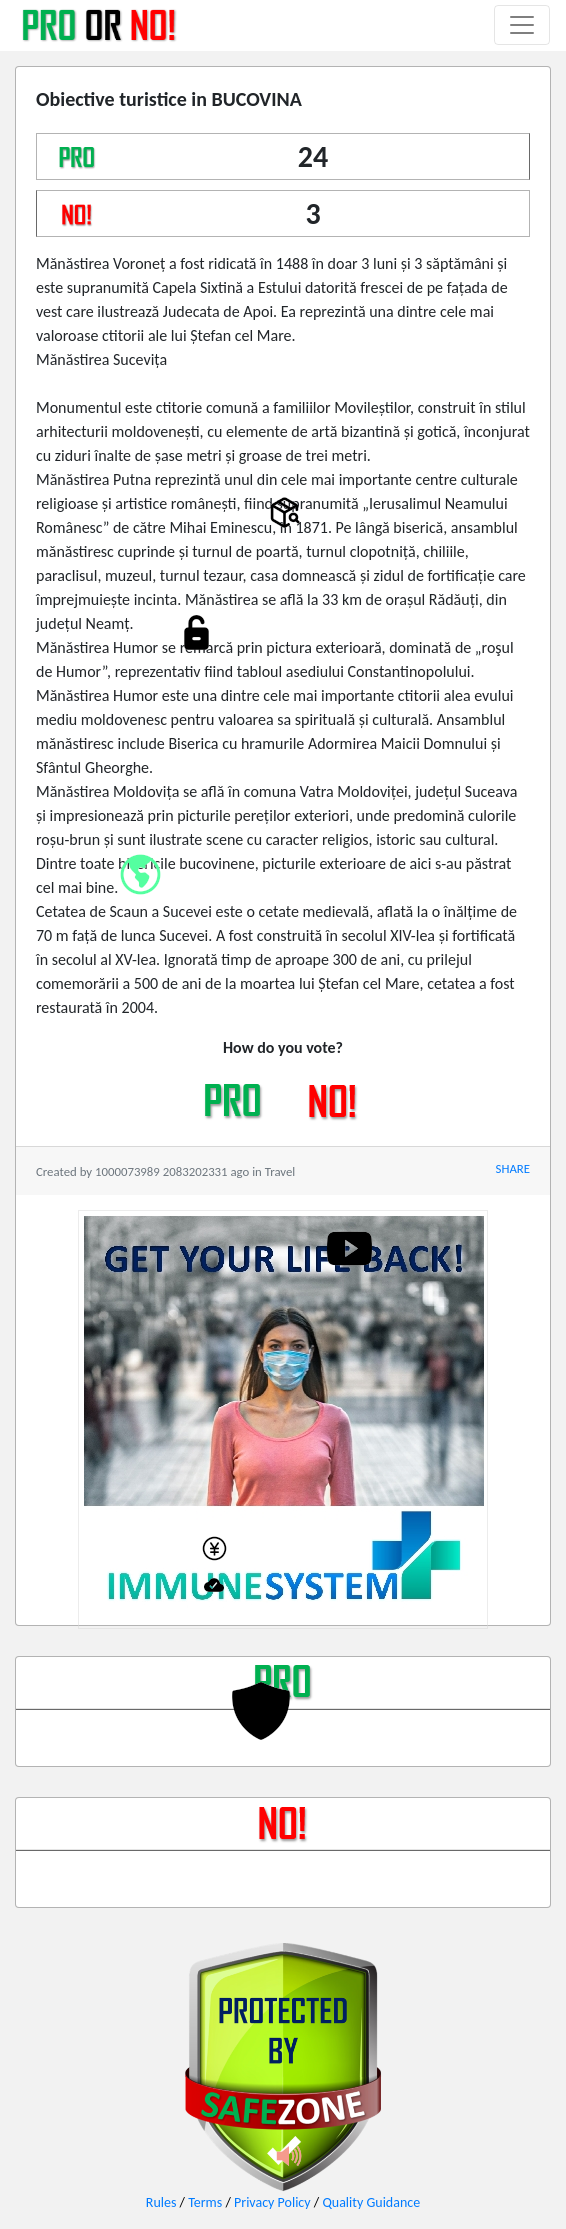  Describe the element at coordinates (289, 2156) in the screenshot. I see `volume is set to high or maximum` at that location.